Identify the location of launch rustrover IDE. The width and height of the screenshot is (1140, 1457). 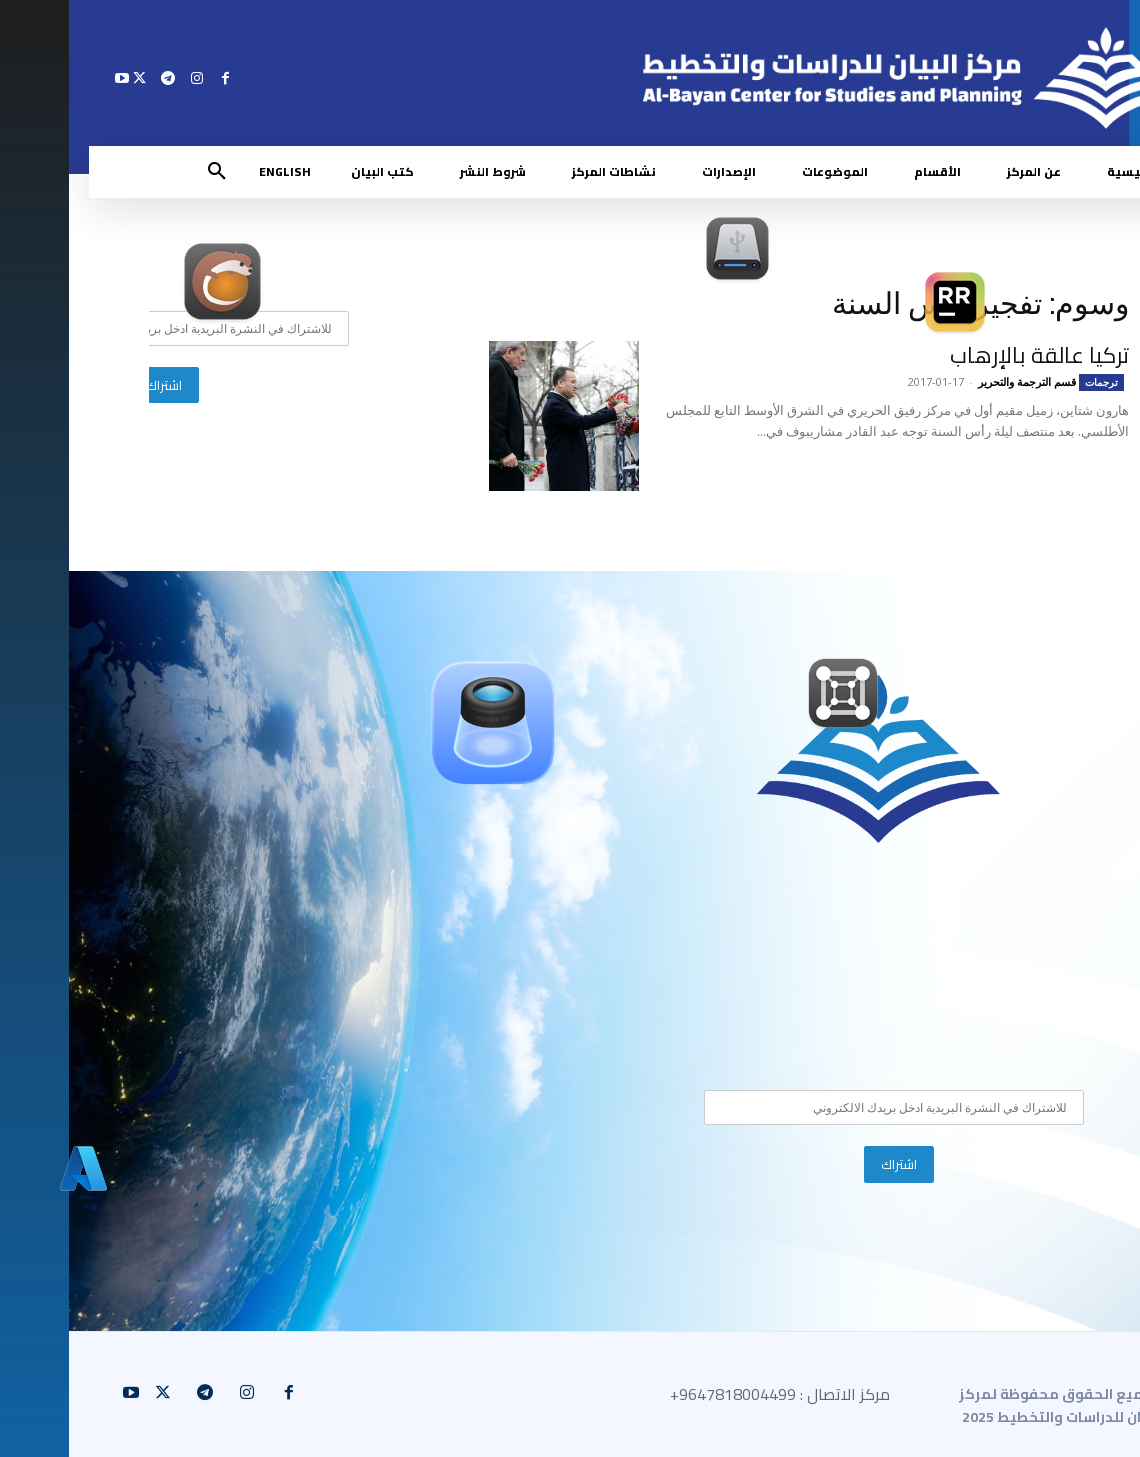
(955, 302).